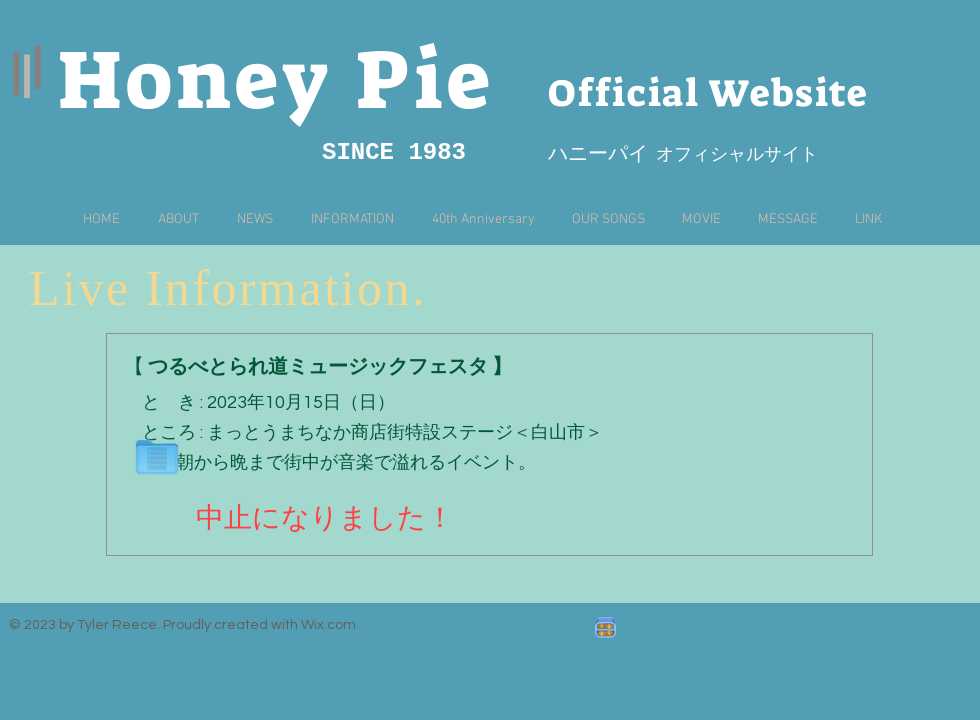 Image resolution: width=980 pixels, height=720 pixels. Describe the element at coordinates (157, 457) in the screenshot. I see `open directory menu panel applet` at that location.